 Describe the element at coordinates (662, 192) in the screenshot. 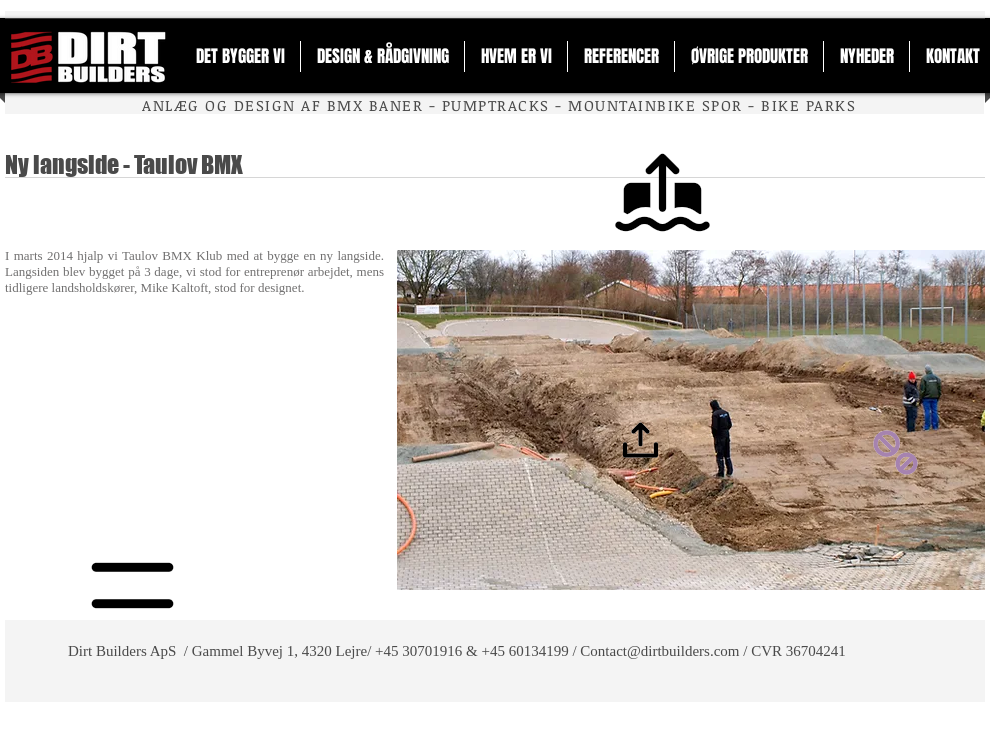

I see `indicates rising water levels or flood warning` at that location.